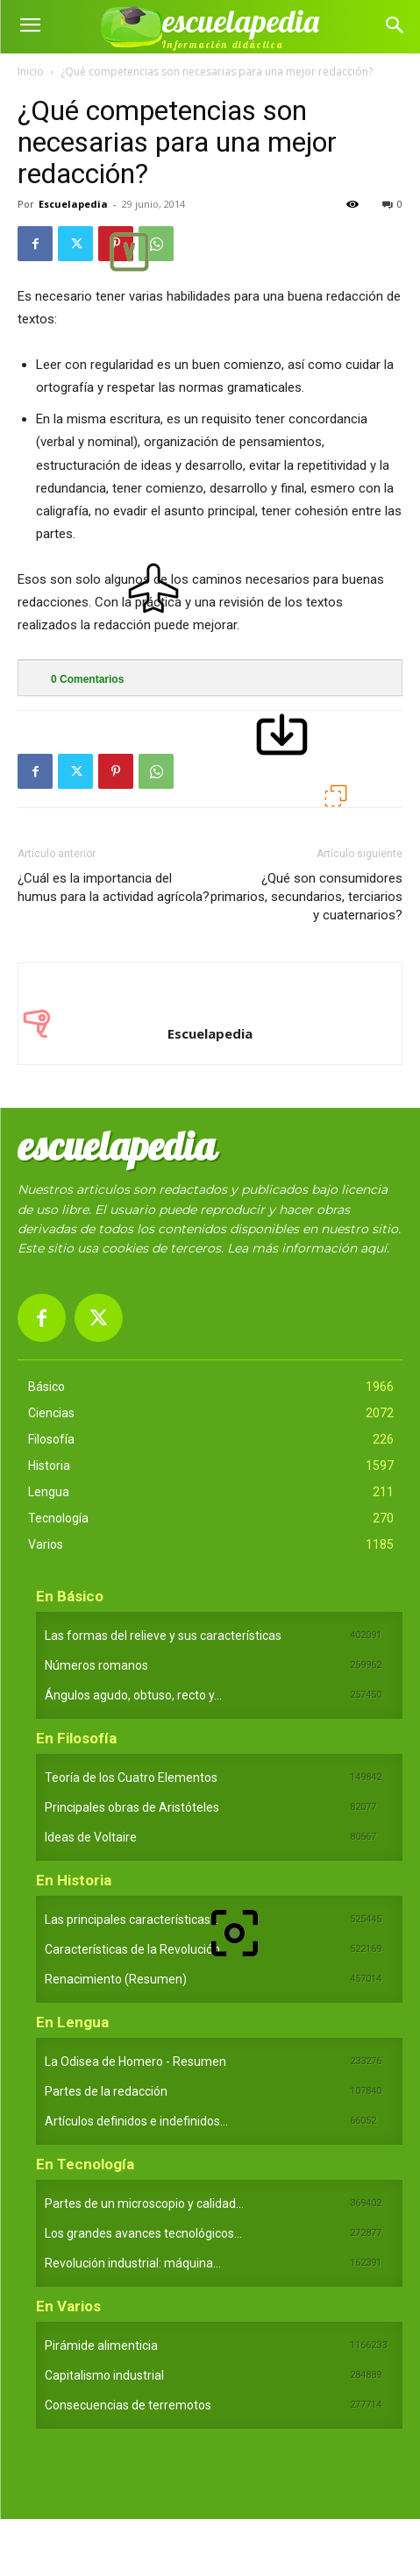 The width and height of the screenshot is (420, 2576). Describe the element at coordinates (153, 588) in the screenshot. I see `enable airplane mode` at that location.